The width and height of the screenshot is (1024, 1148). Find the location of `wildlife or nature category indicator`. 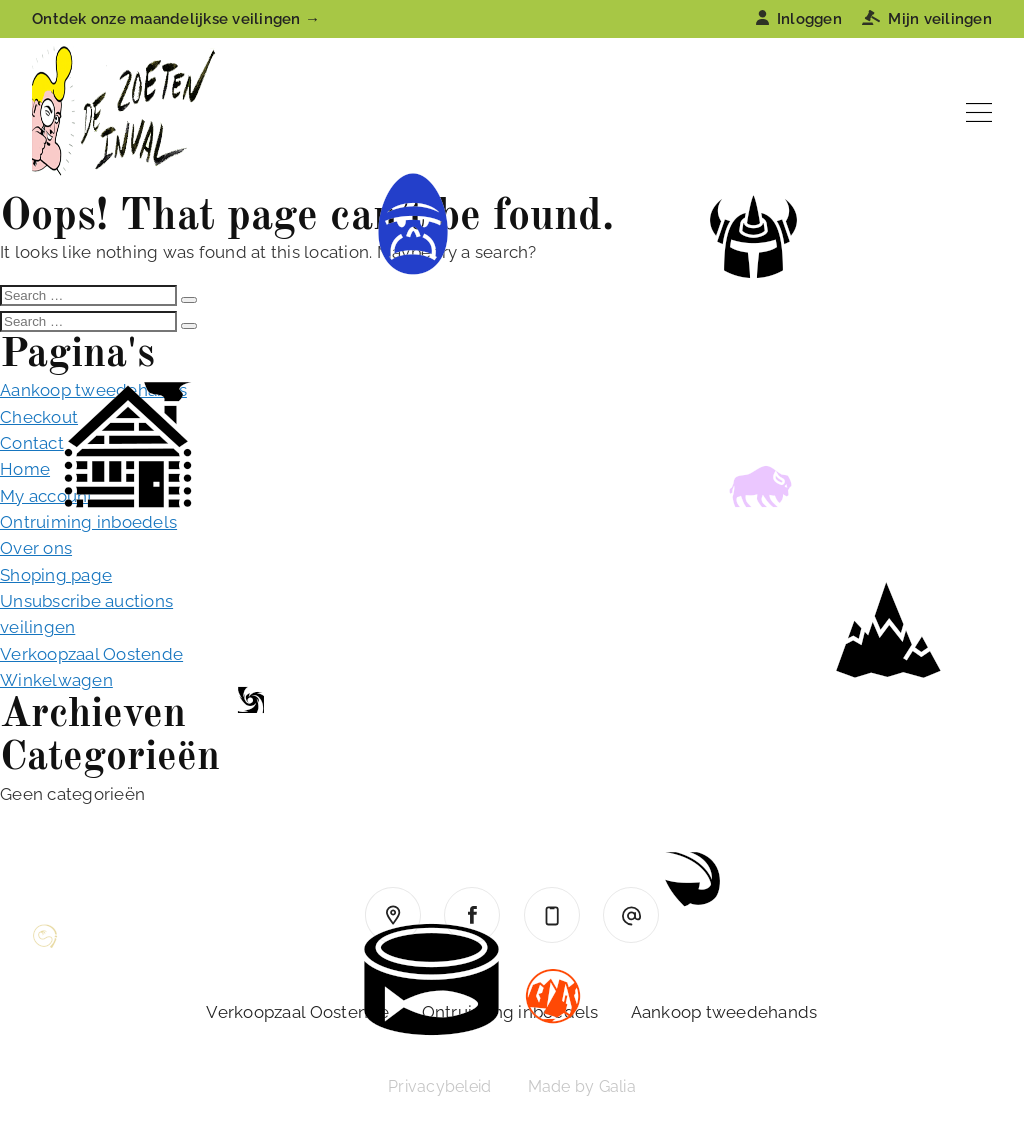

wildlife or nature category indicator is located at coordinates (760, 486).